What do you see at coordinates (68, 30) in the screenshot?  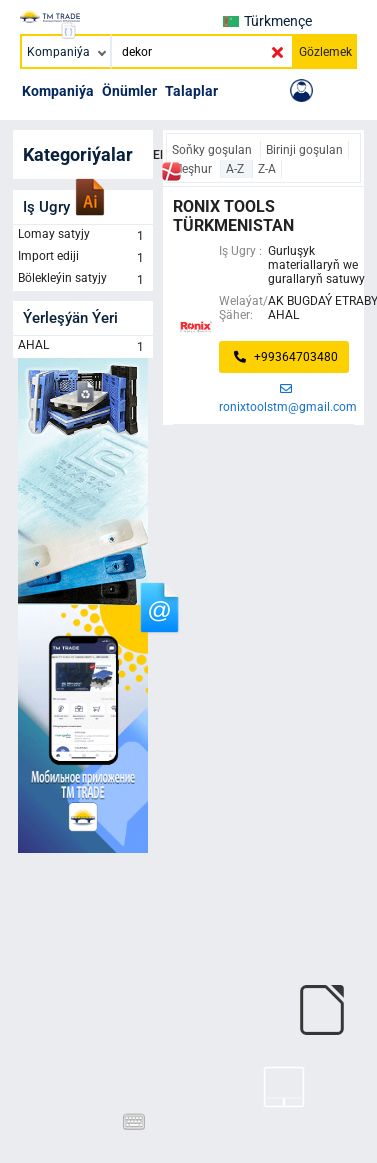 I see `open a CSS stylesheet file` at bounding box center [68, 30].